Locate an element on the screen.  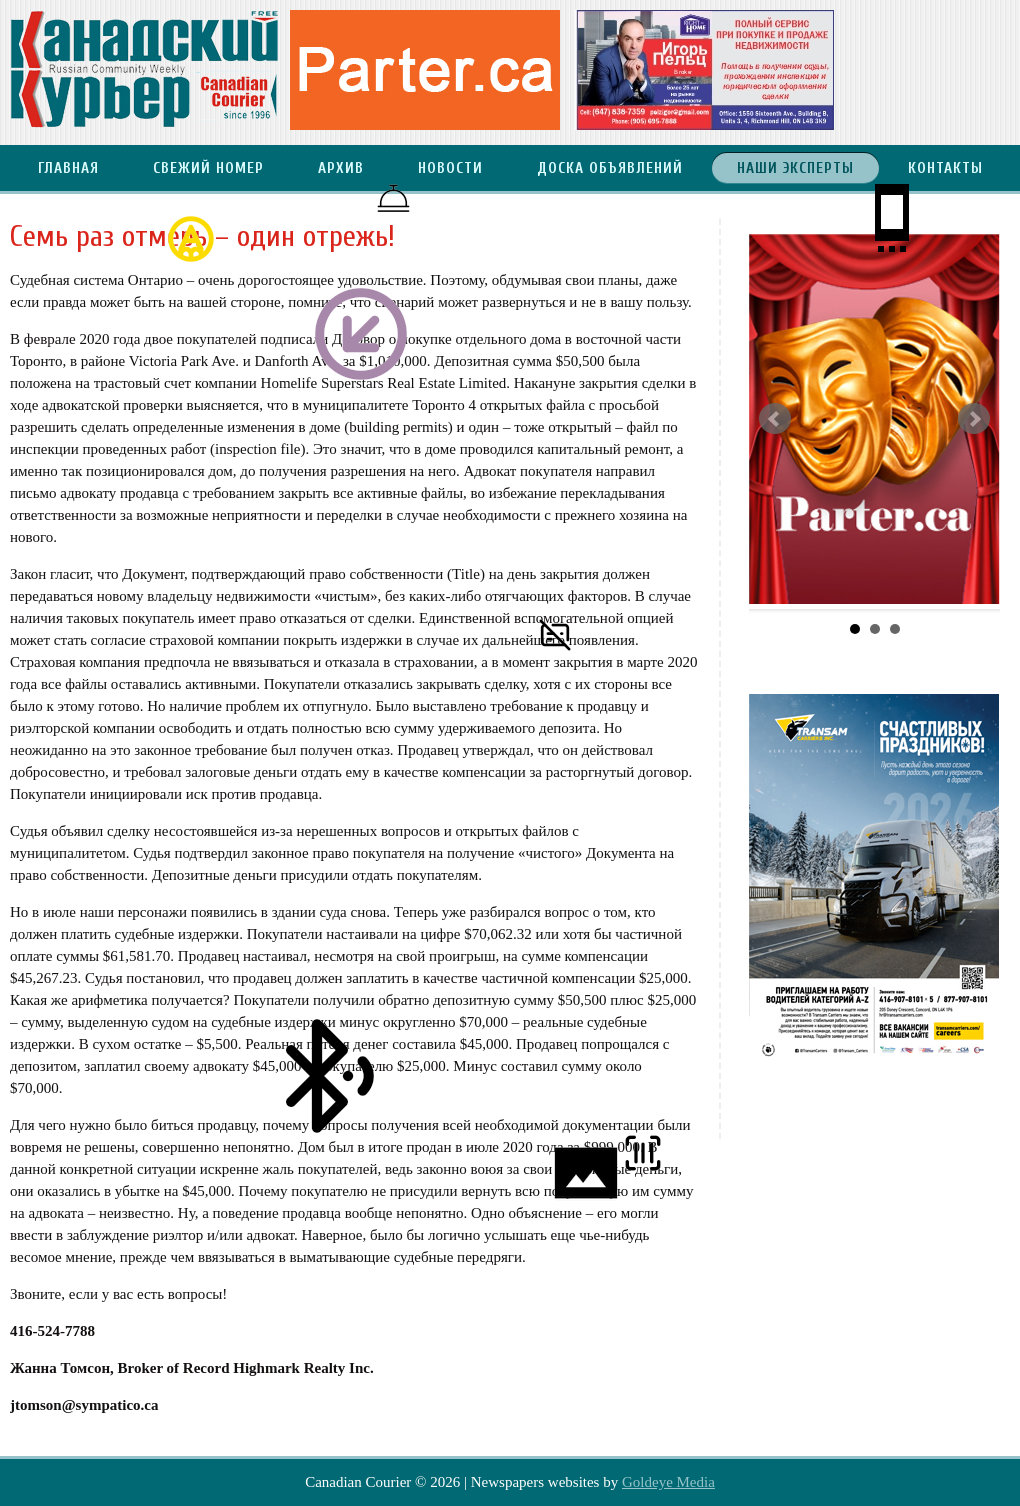
edit or modify content is located at coordinates (191, 239).